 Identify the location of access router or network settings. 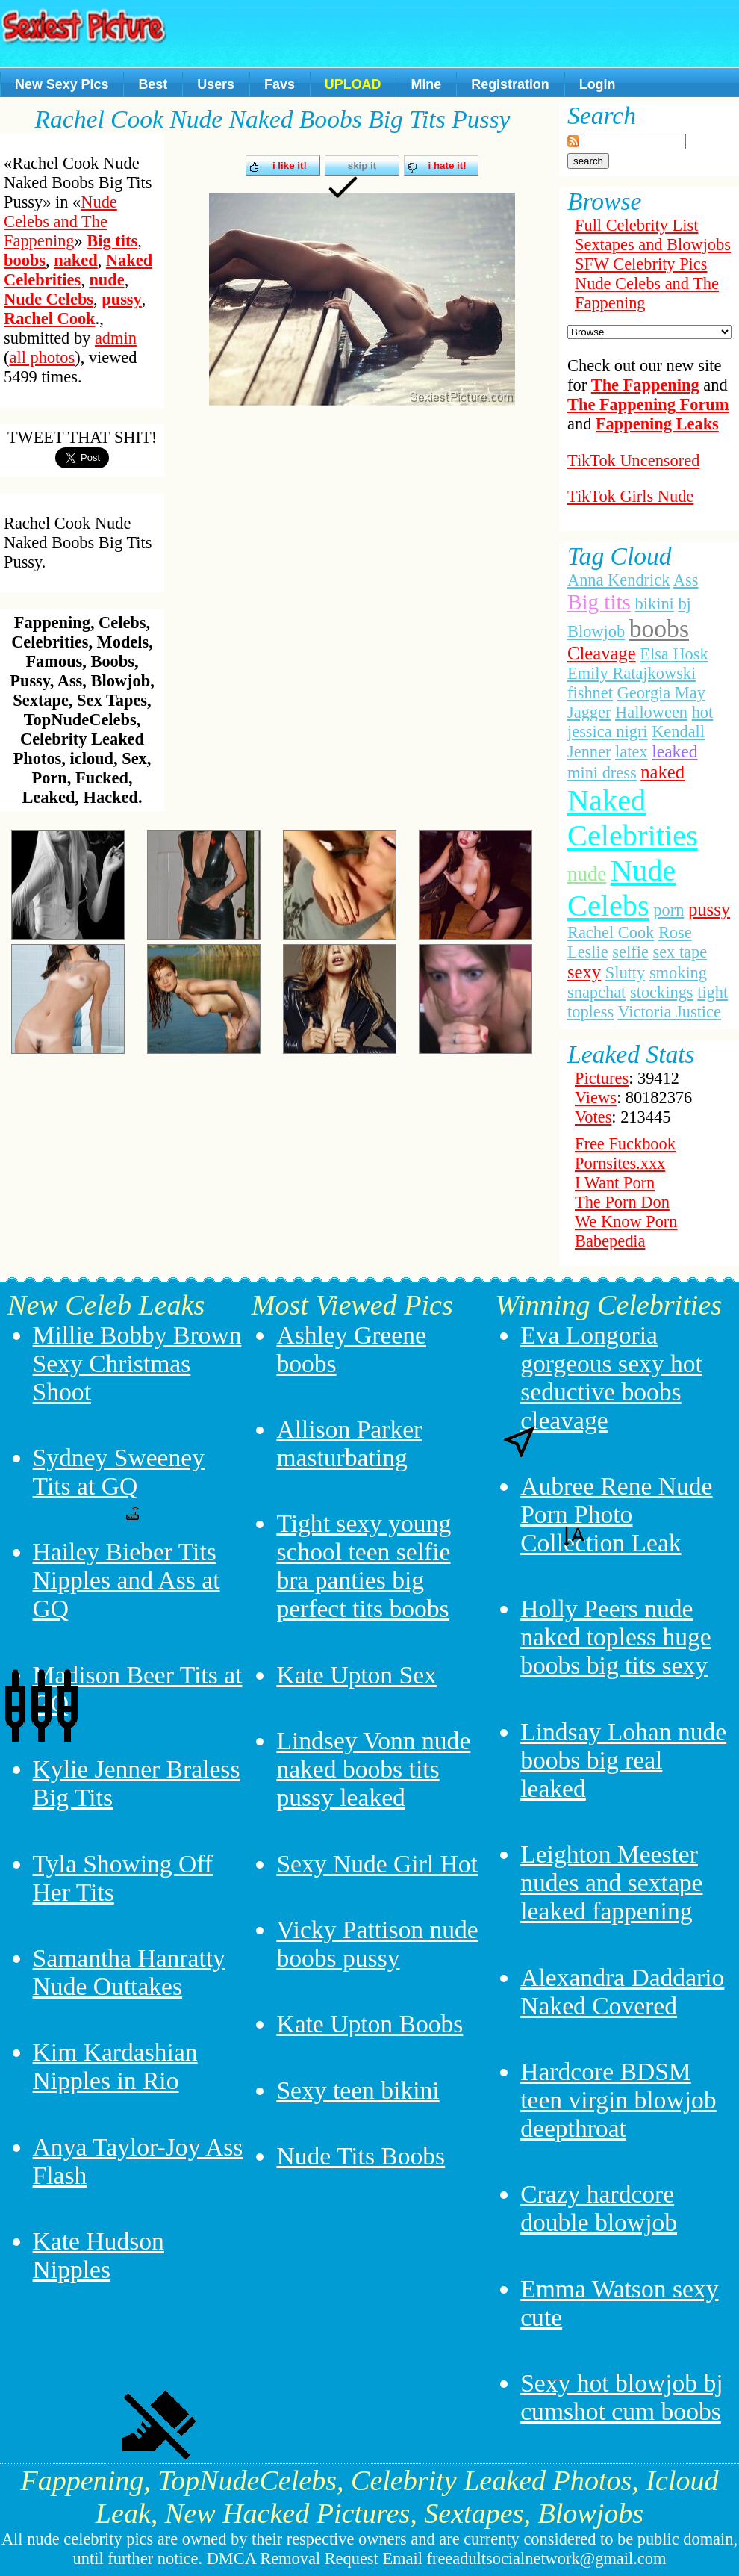
(132, 1513).